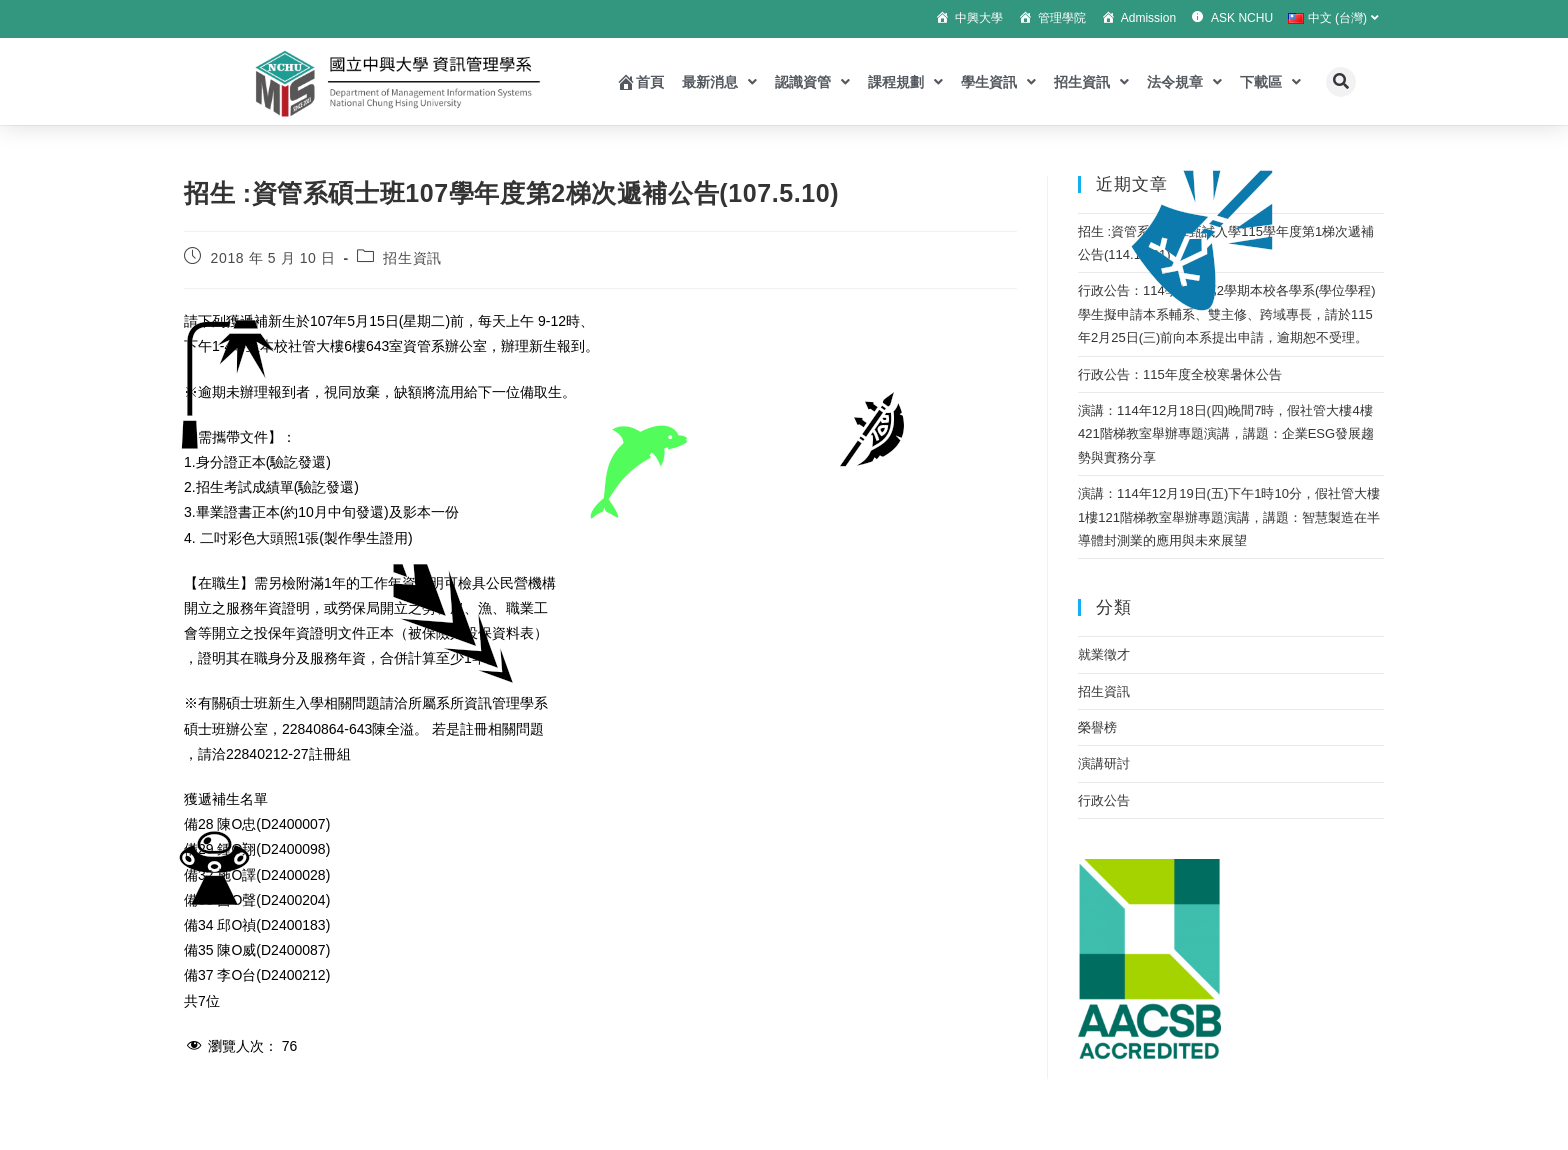  Describe the element at coordinates (453, 623) in the screenshot. I see `indicates a combo attack or chain skill` at that location.